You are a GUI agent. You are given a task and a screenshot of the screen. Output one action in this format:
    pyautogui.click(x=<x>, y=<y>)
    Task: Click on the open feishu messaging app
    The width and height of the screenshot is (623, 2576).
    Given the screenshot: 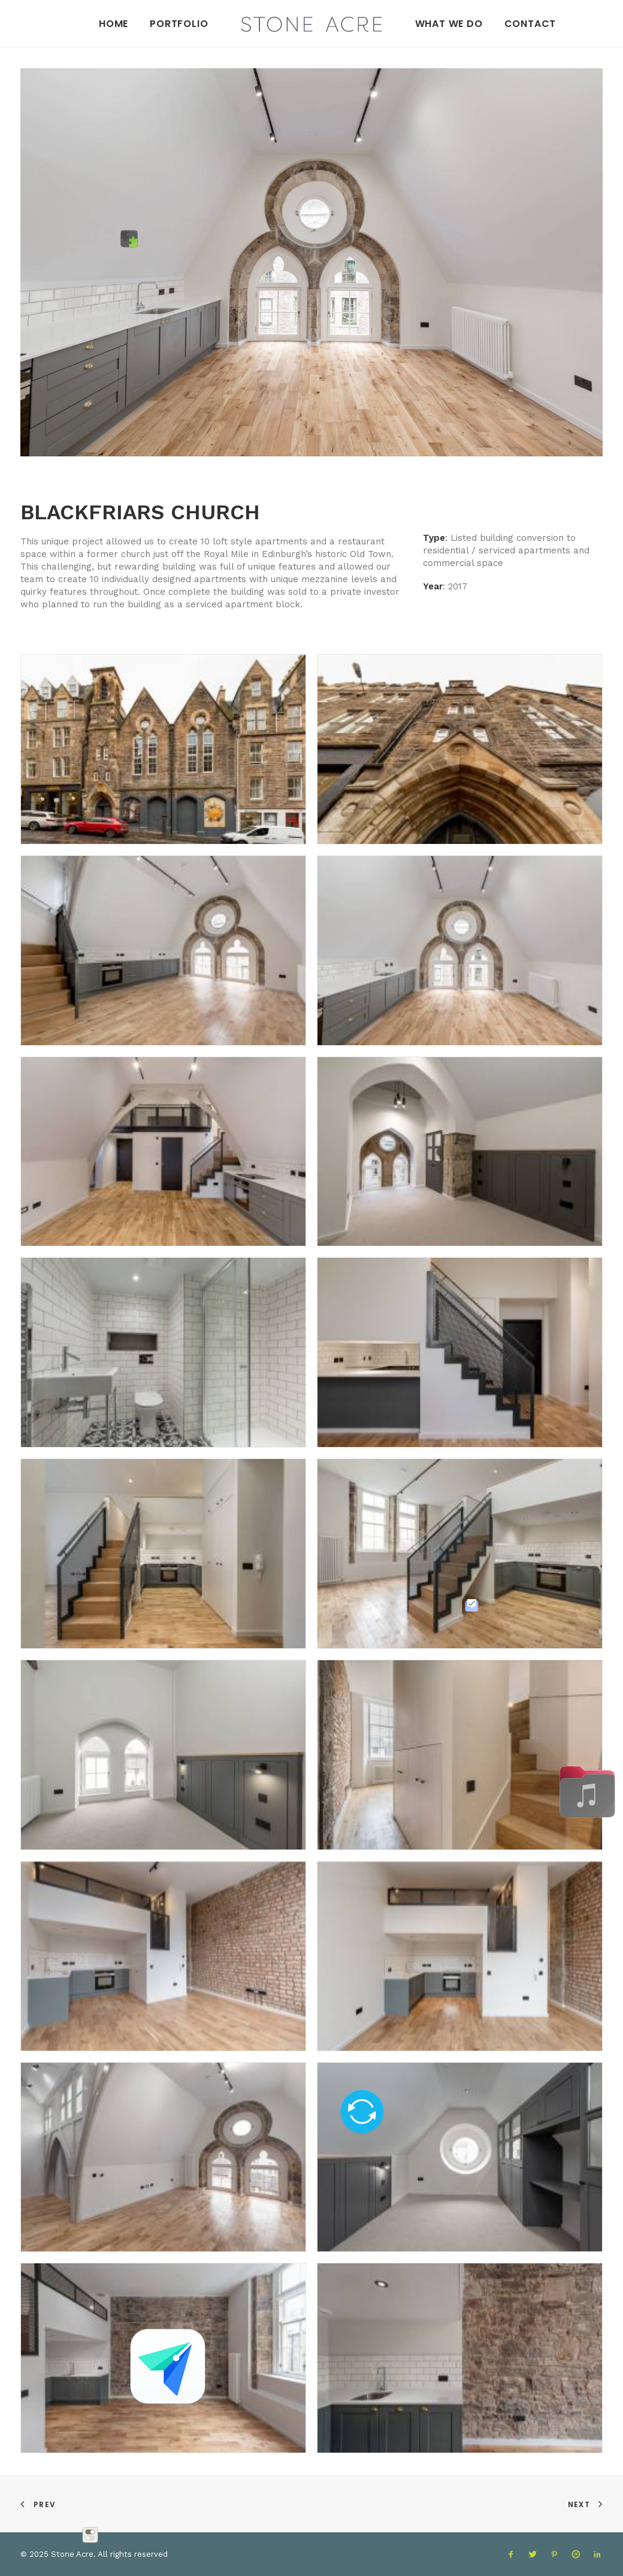 What is the action you would take?
    pyautogui.click(x=168, y=2366)
    